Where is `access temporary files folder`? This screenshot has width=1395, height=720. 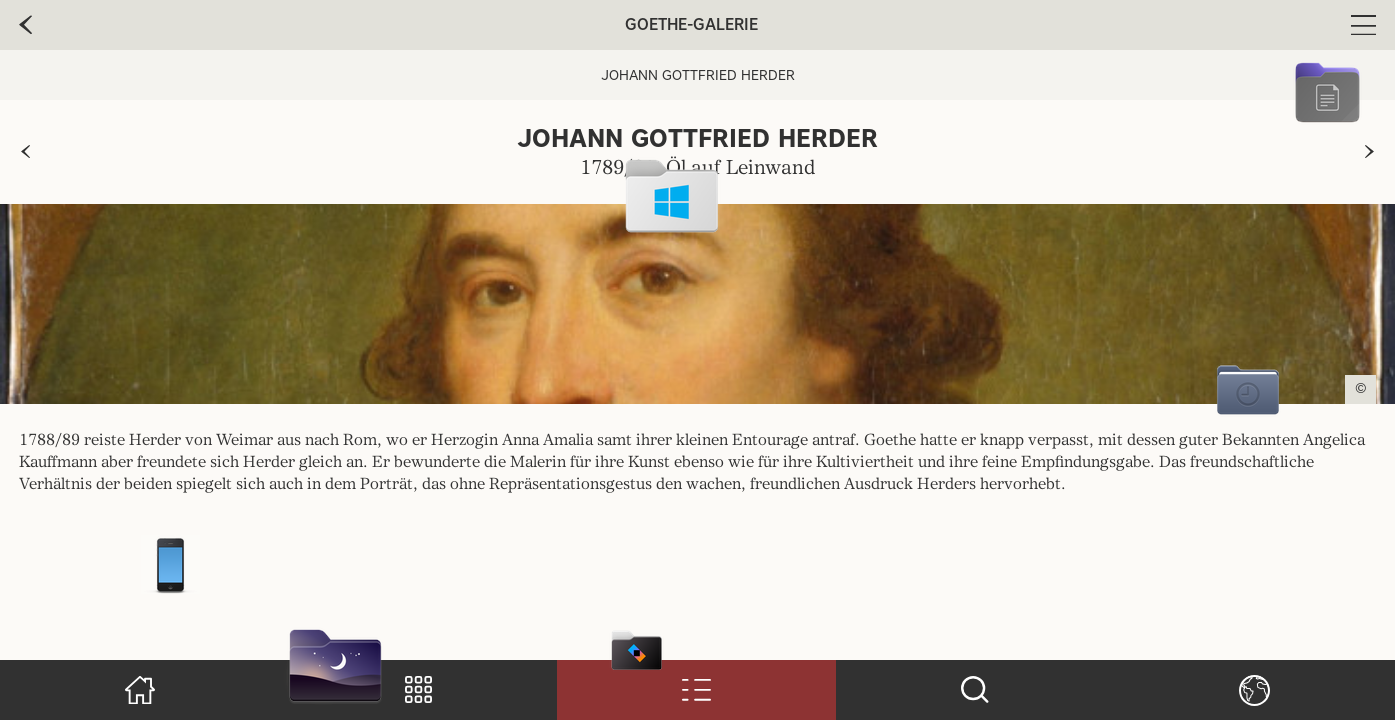
access temporary files folder is located at coordinates (1248, 390).